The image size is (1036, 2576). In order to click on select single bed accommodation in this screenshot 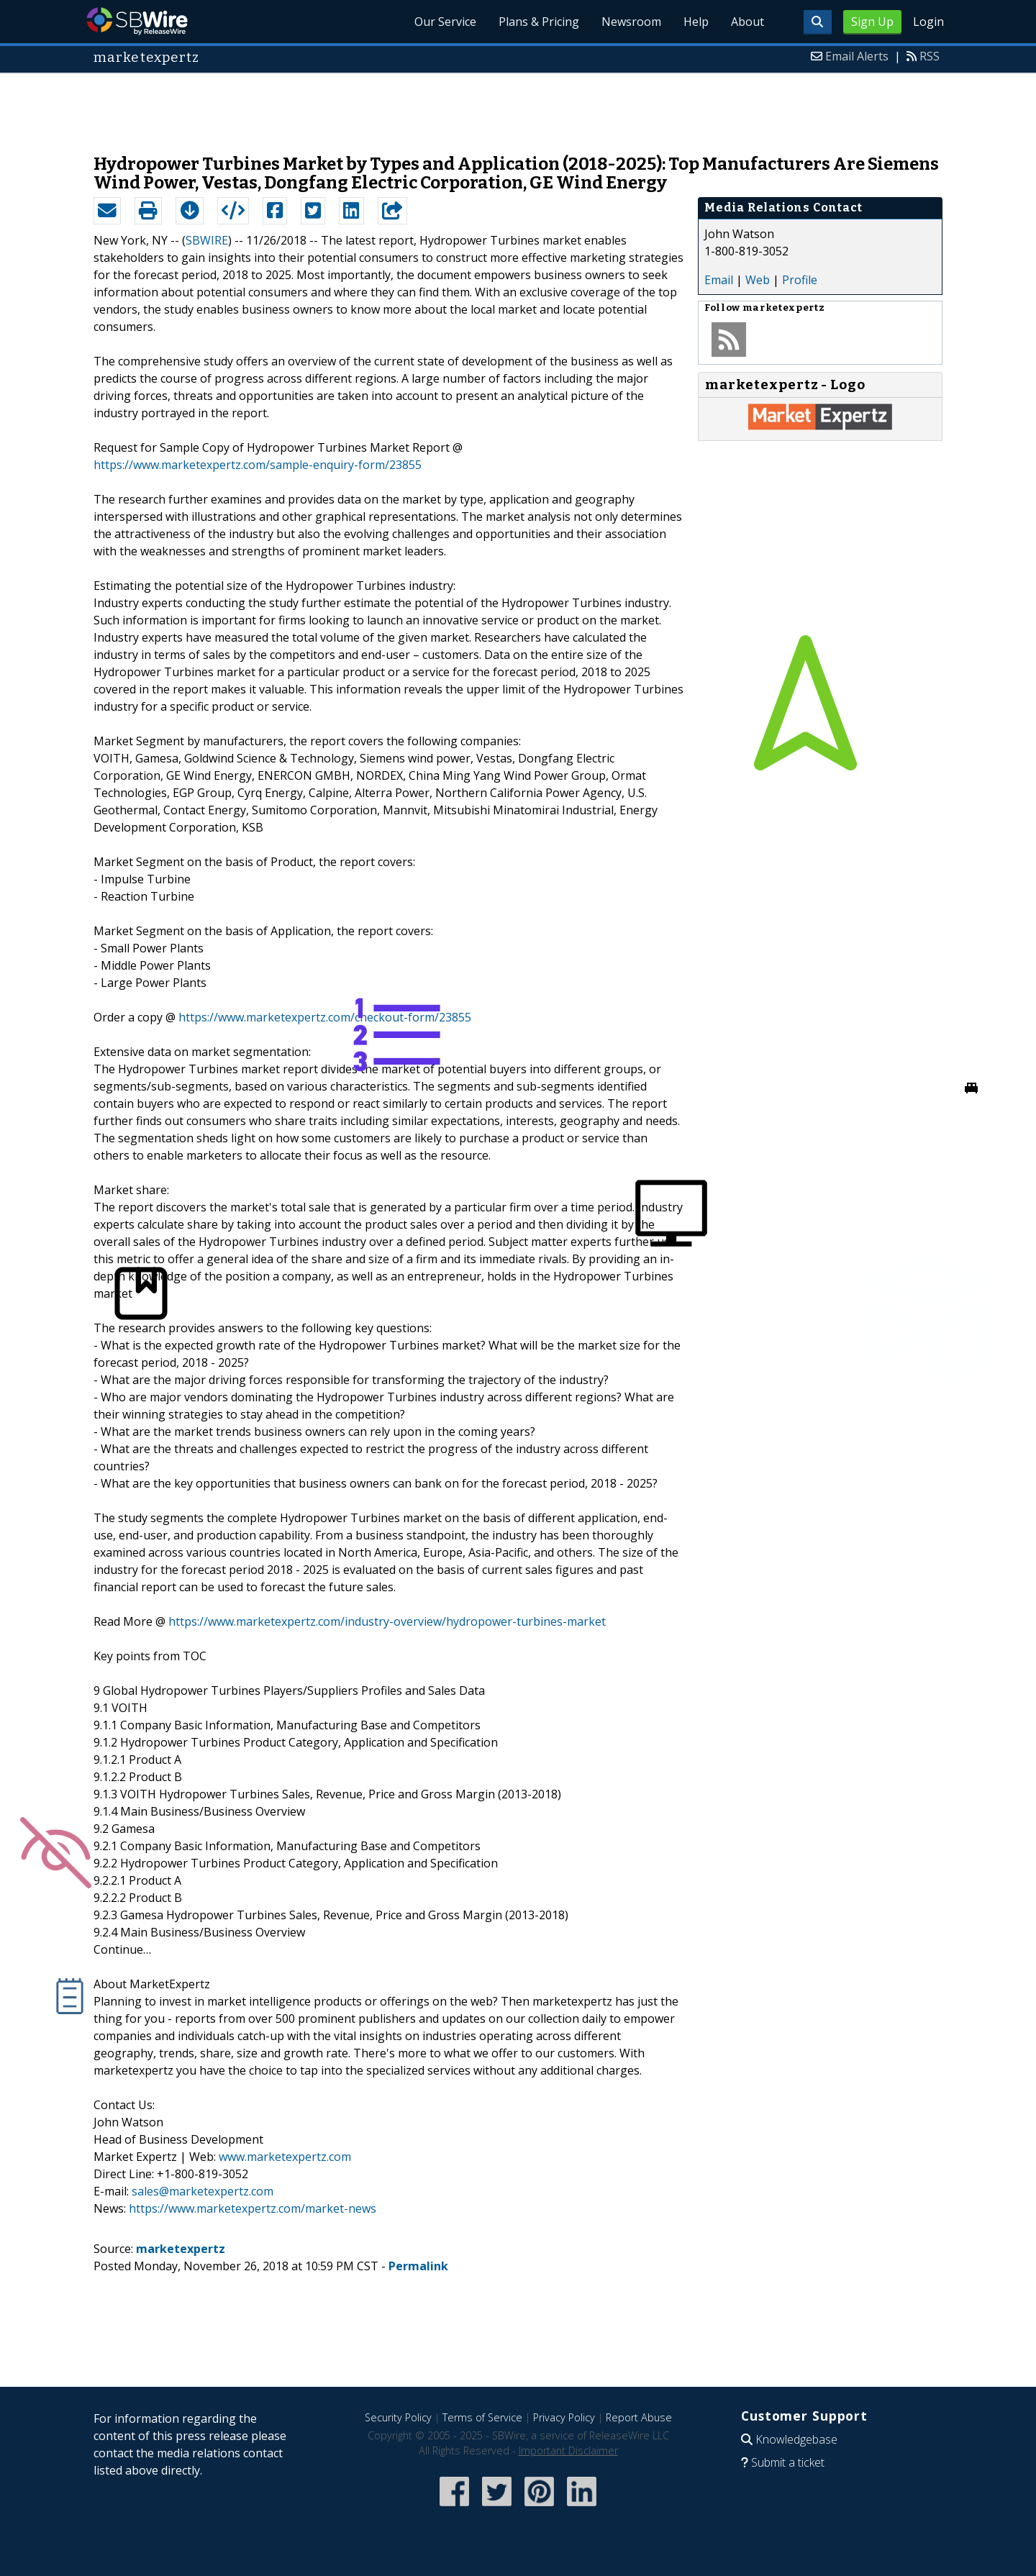, I will do `click(971, 1088)`.